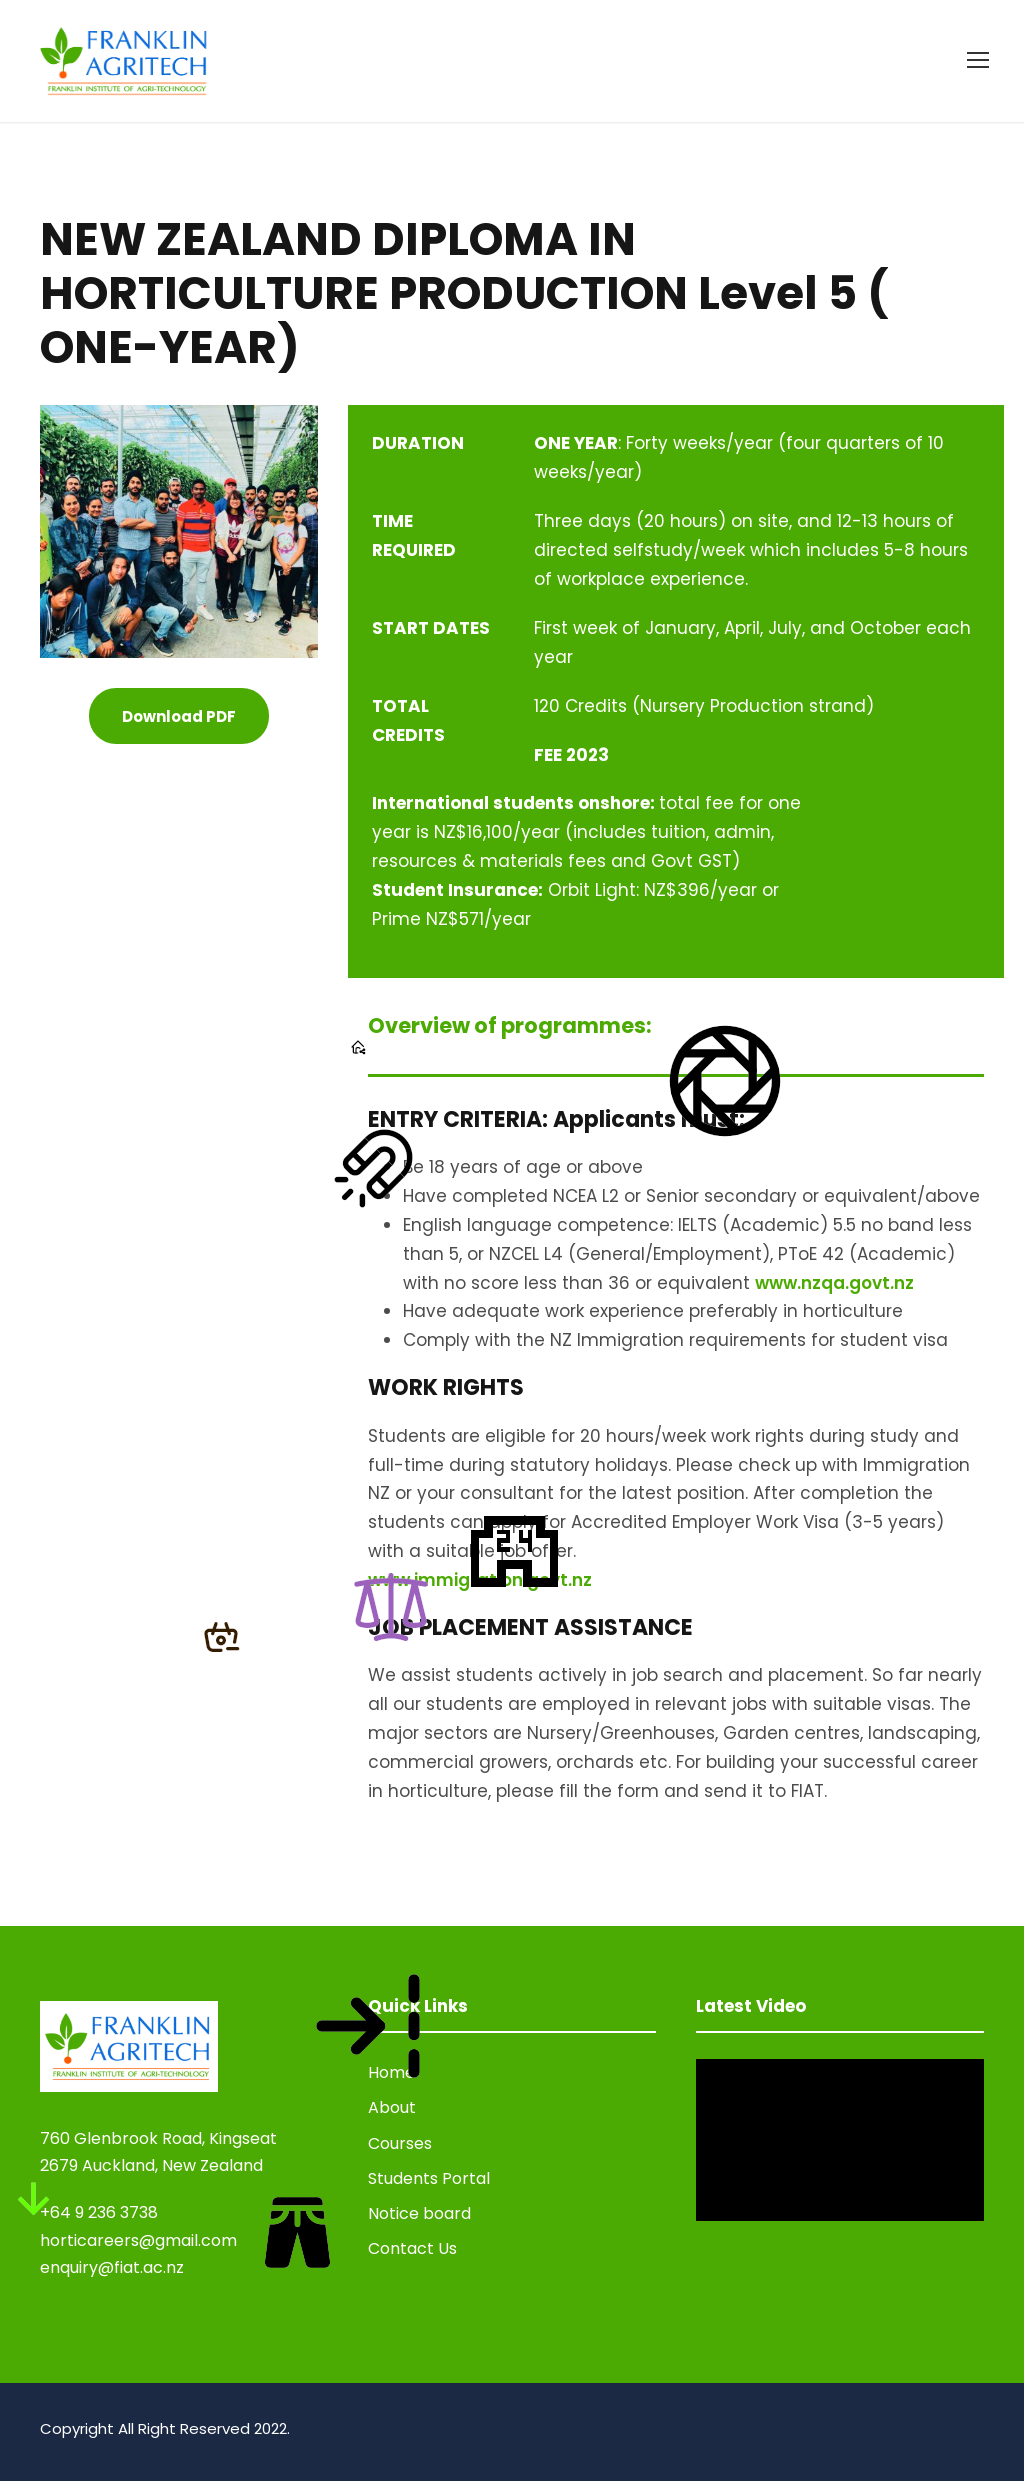  What do you see at coordinates (368, 2026) in the screenshot?
I see `move item to the right edge` at bounding box center [368, 2026].